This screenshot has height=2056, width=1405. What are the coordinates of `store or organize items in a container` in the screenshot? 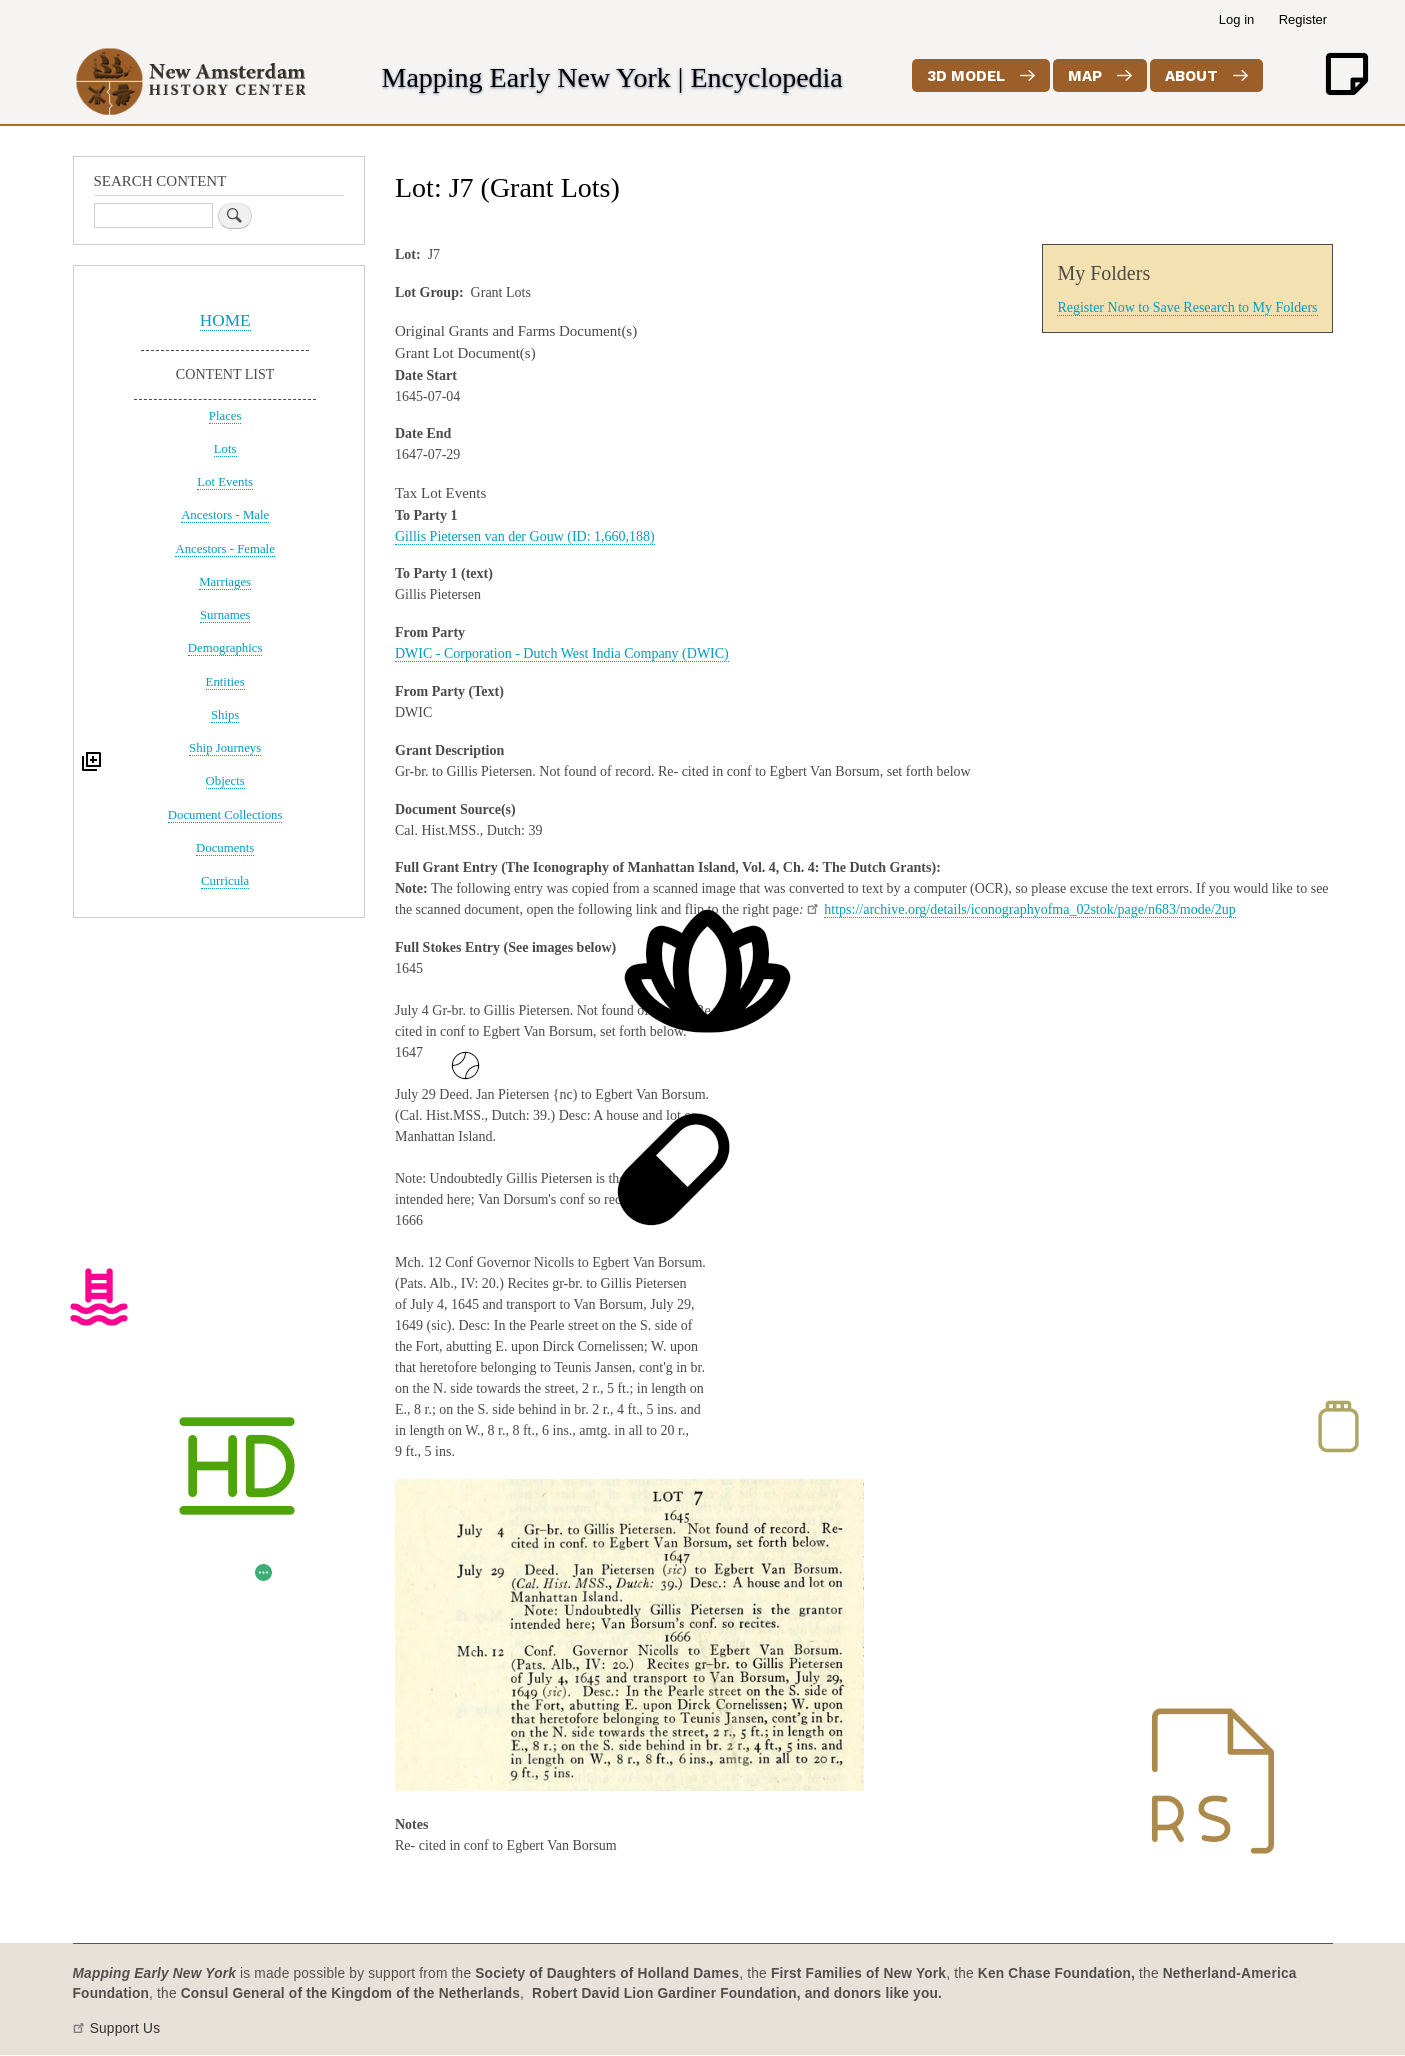 It's located at (1338, 1426).